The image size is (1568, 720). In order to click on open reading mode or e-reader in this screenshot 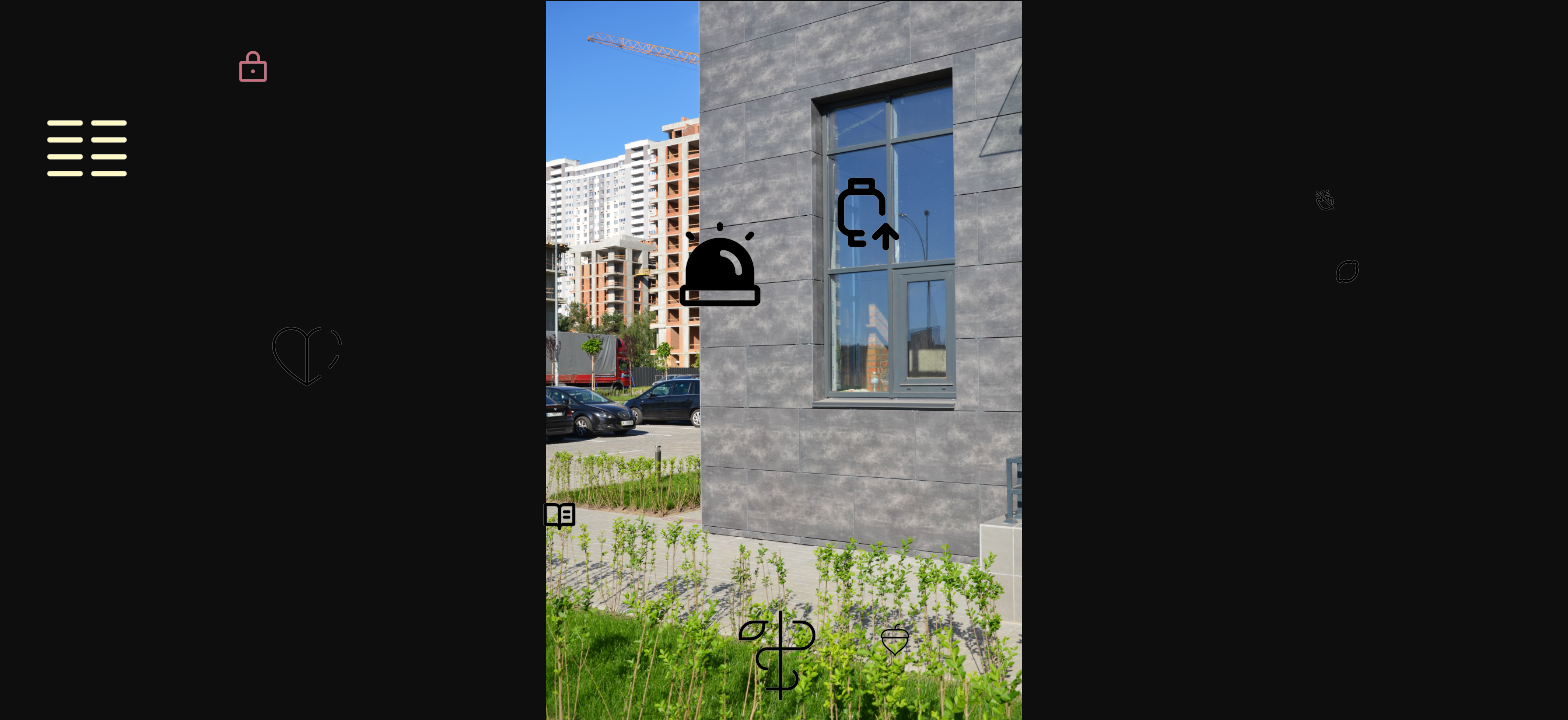, I will do `click(559, 514)`.